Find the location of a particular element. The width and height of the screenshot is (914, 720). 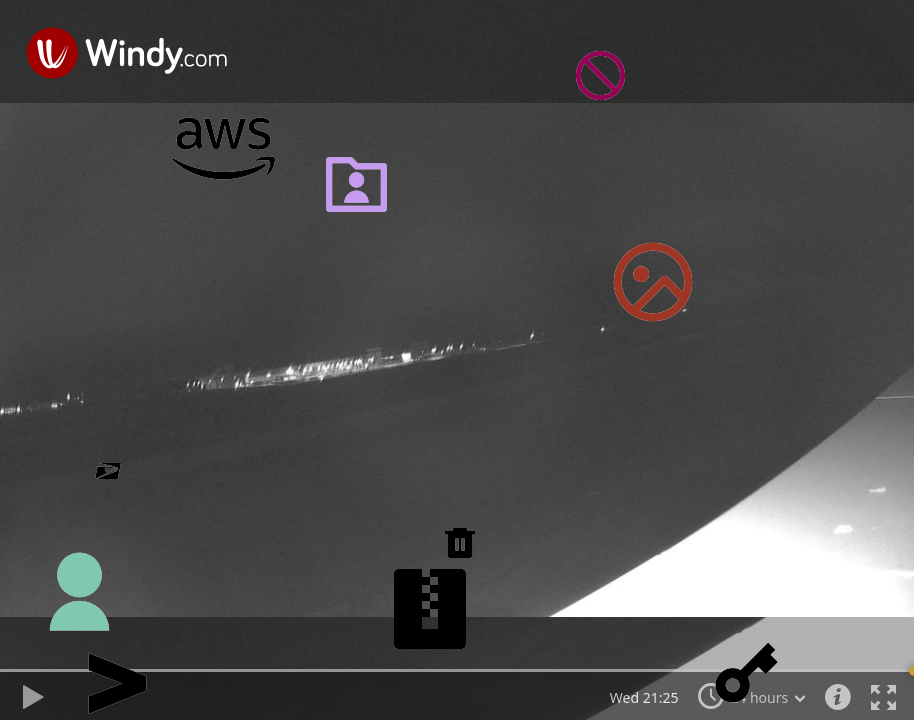

view image or photo gallery is located at coordinates (653, 282).